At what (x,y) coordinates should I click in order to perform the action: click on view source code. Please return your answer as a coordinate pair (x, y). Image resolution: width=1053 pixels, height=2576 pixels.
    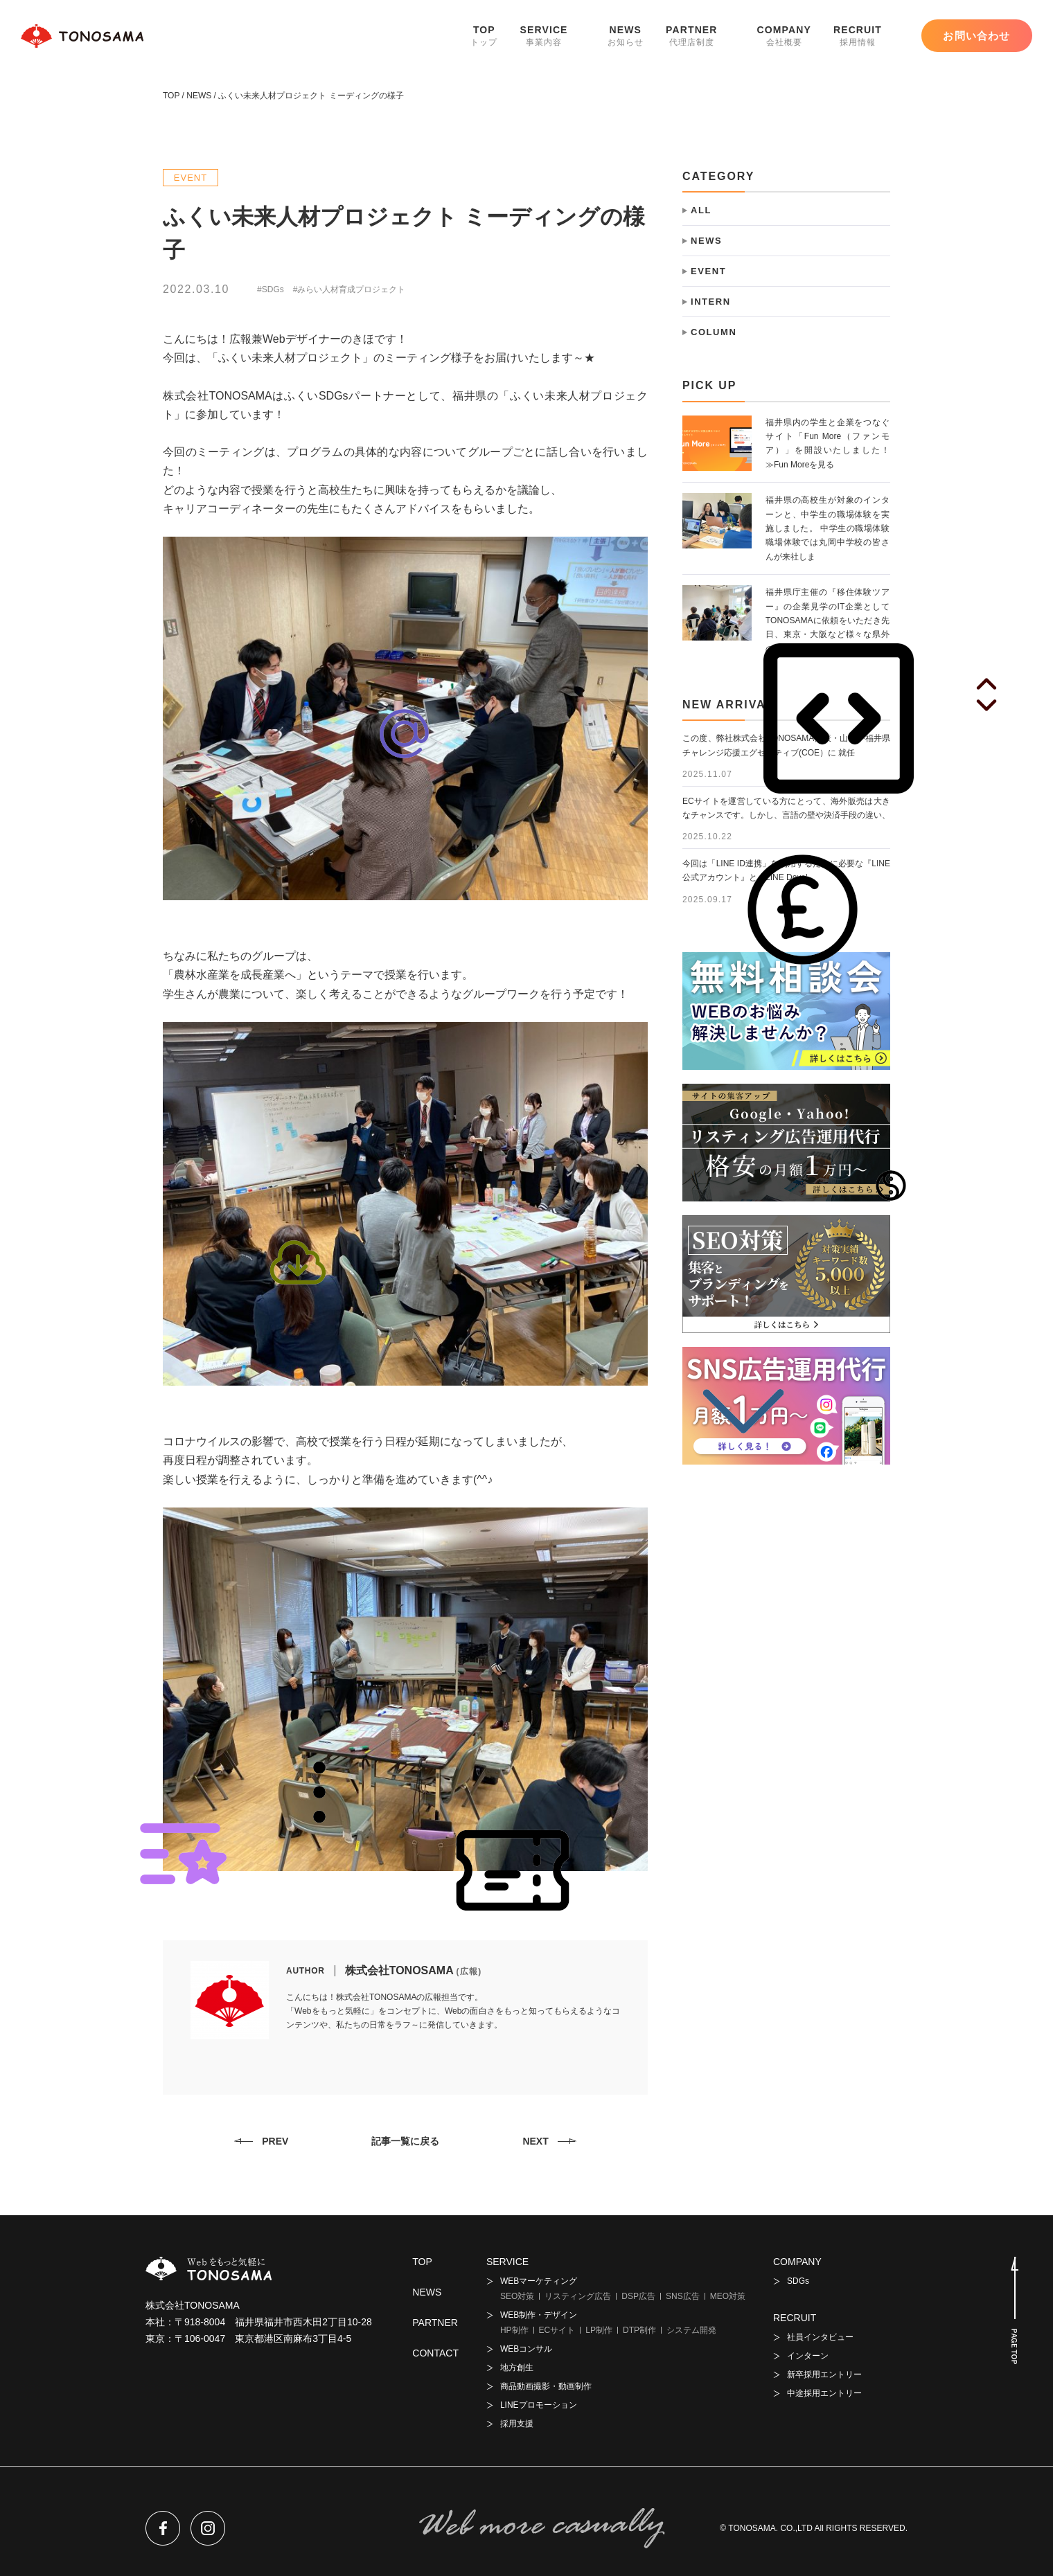
    Looking at the image, I should click on (838, 718).